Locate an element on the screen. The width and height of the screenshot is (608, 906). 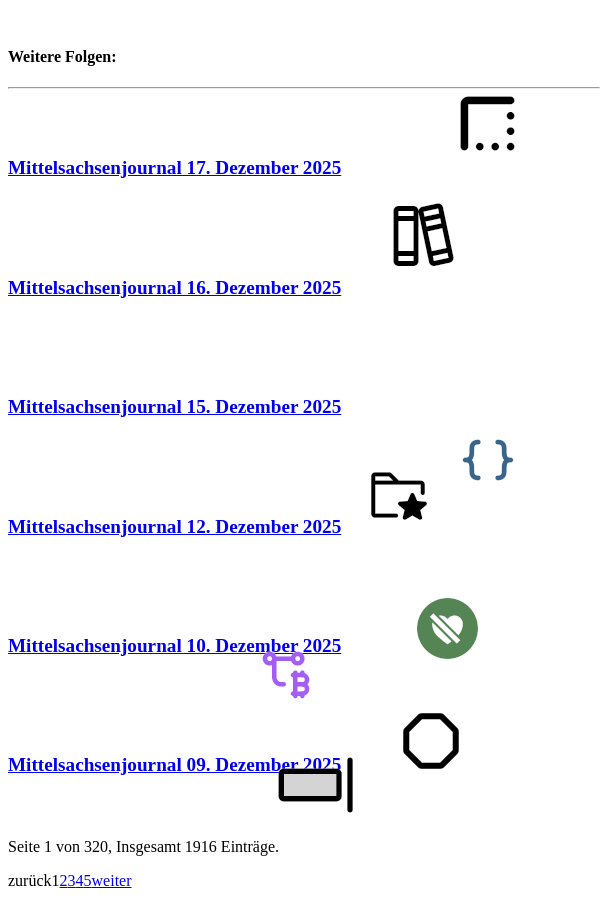
access code or developer settings is located at coordinates (488, 460).